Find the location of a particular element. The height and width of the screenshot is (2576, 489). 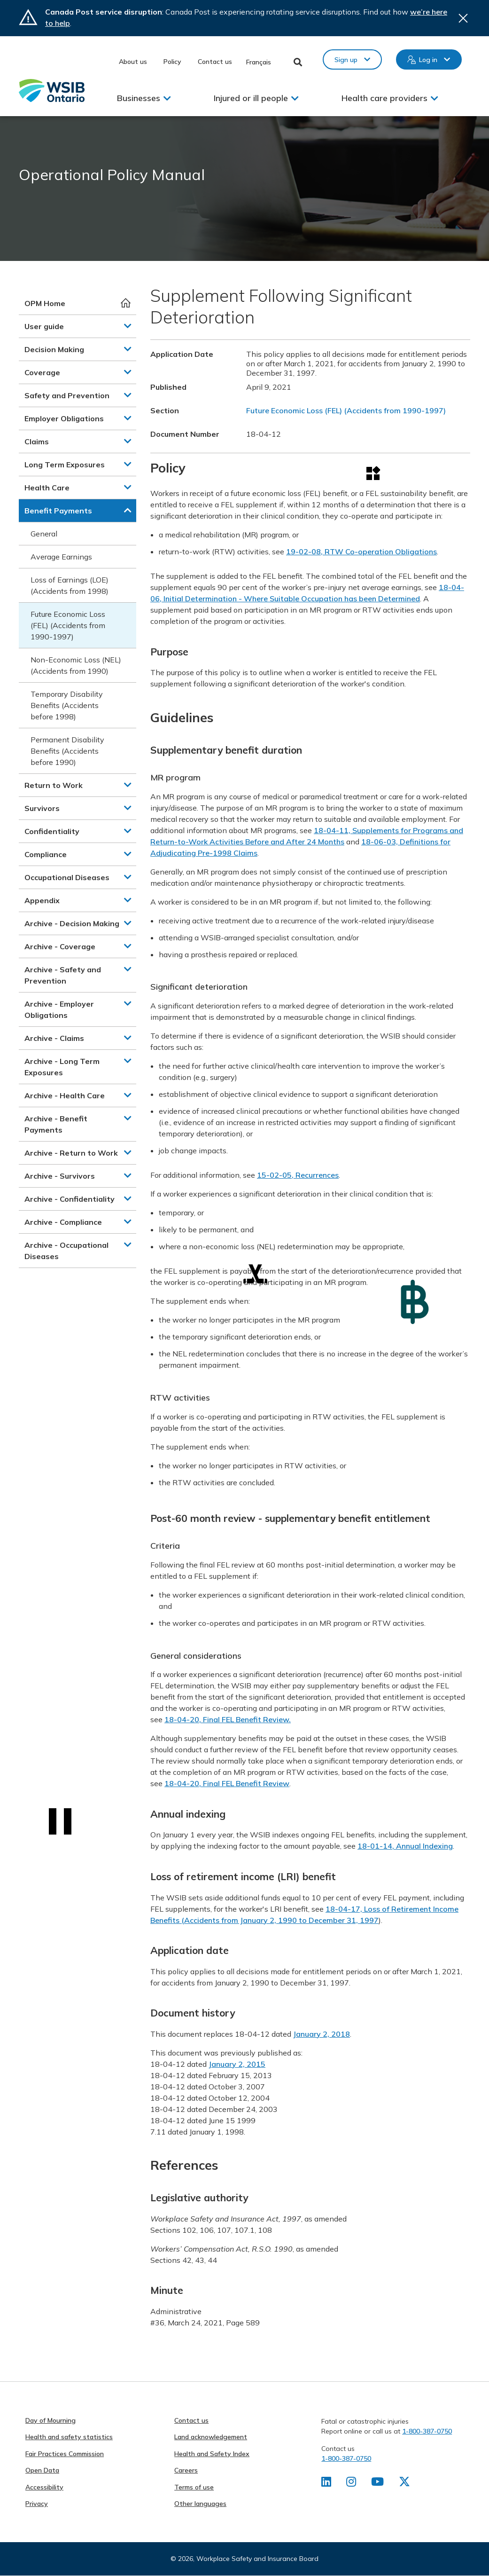

access widgets or mini-apps is located at coordinates (373, 473).